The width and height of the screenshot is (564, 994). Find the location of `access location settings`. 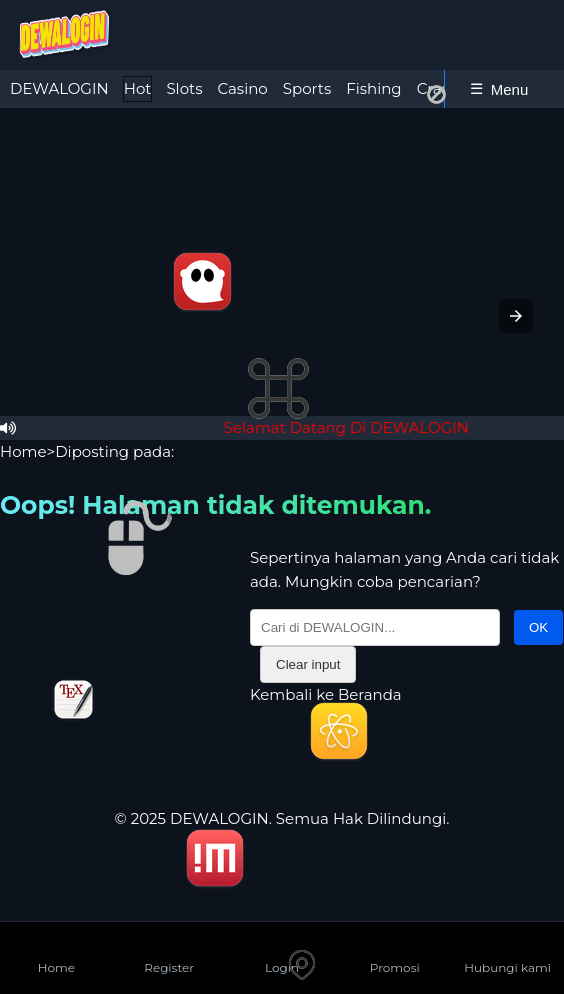

access location settings is located at coordinates (302, 965).